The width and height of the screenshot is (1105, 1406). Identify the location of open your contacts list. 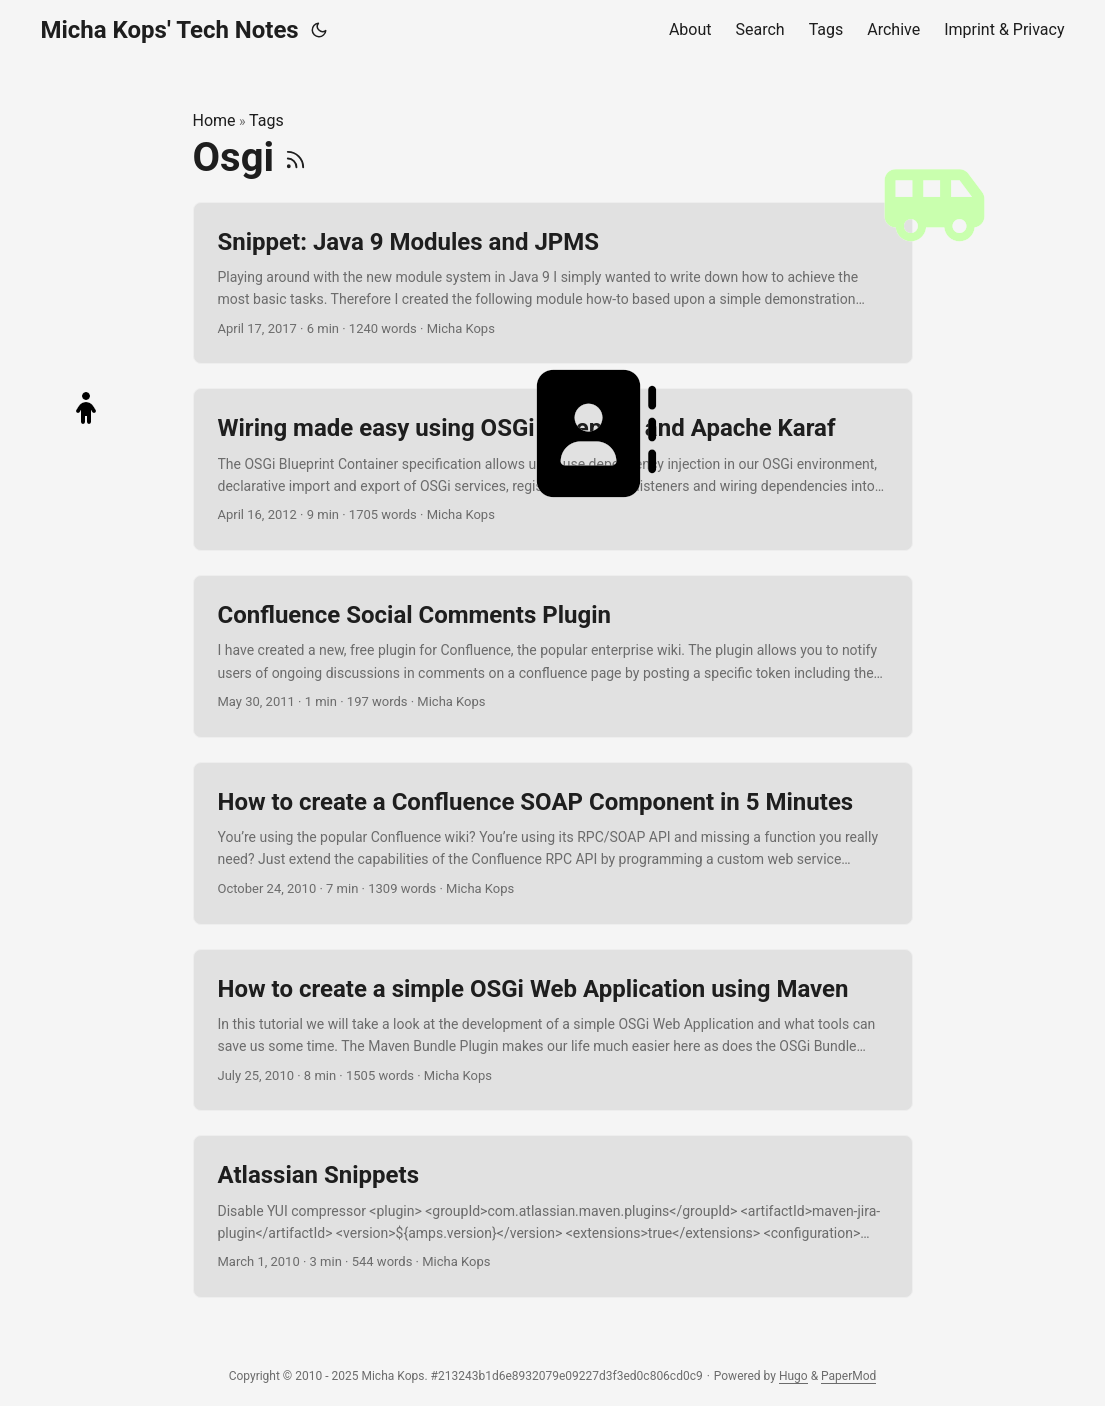
(592, 433).